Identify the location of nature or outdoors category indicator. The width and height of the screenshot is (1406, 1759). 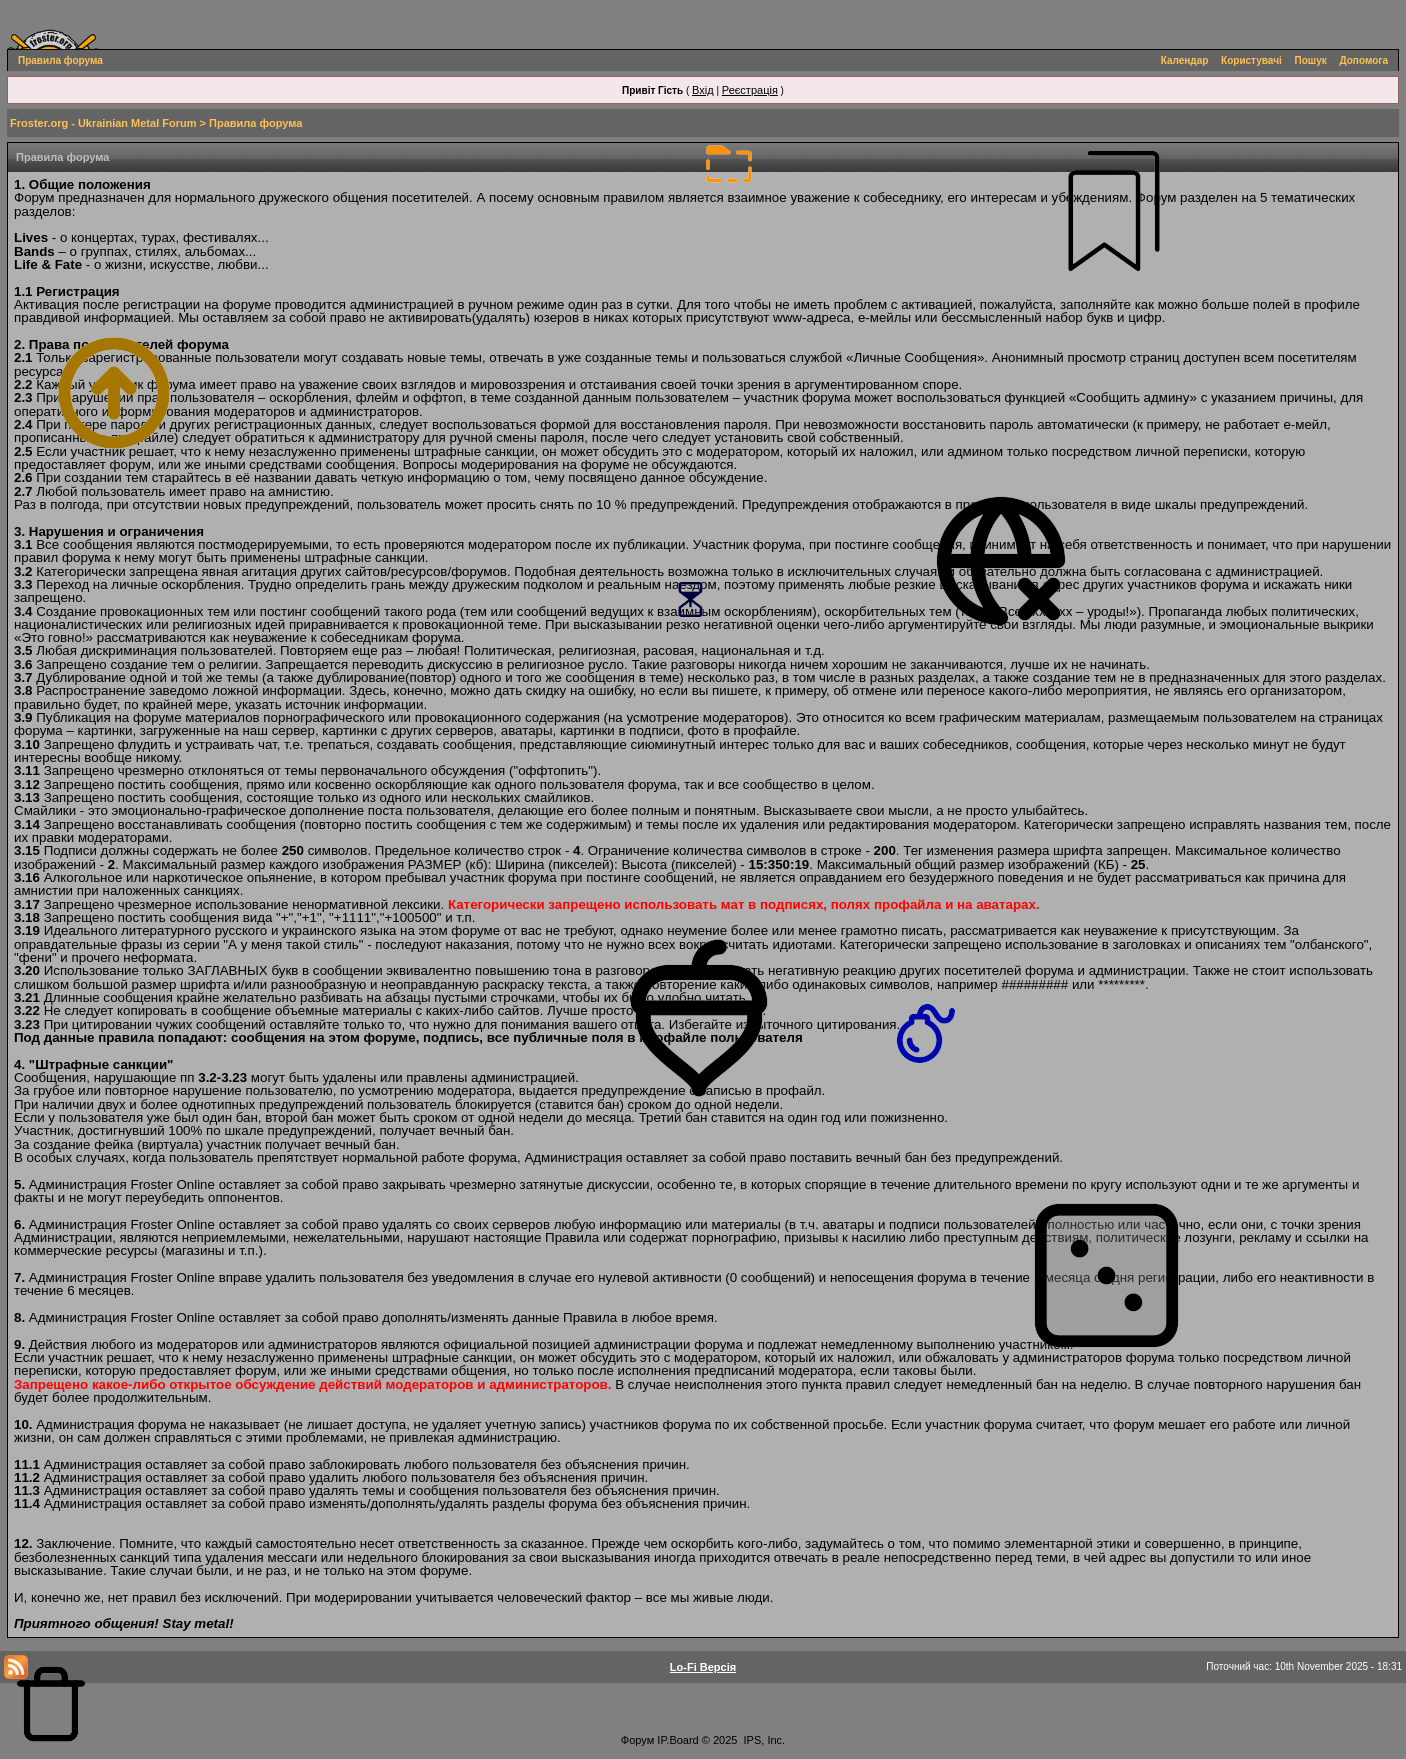
(699, 1018).